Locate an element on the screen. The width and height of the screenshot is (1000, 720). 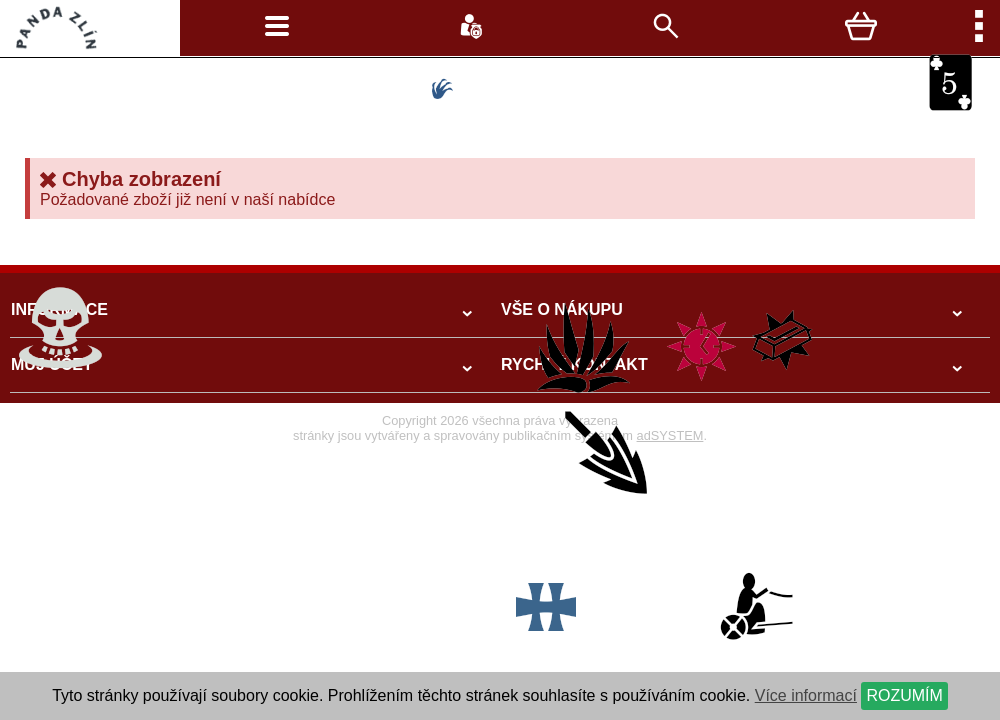
indicates a gold bar or treasure reward is located at coordinates (782, 339).